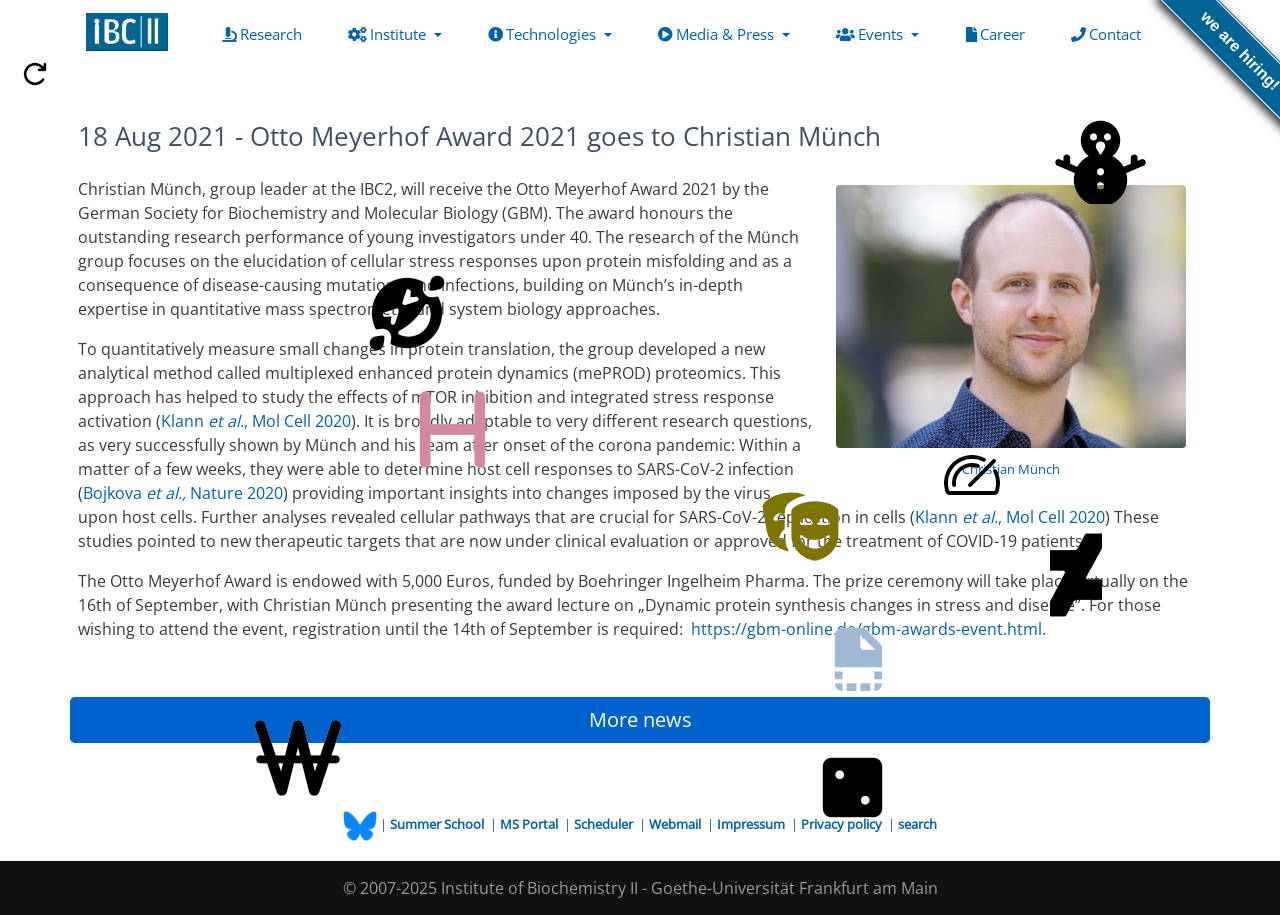 Image resolution: width=1280 pixels, height=915 pixels. I want to click on visit deviantart profile or page, so click(1076, 575).